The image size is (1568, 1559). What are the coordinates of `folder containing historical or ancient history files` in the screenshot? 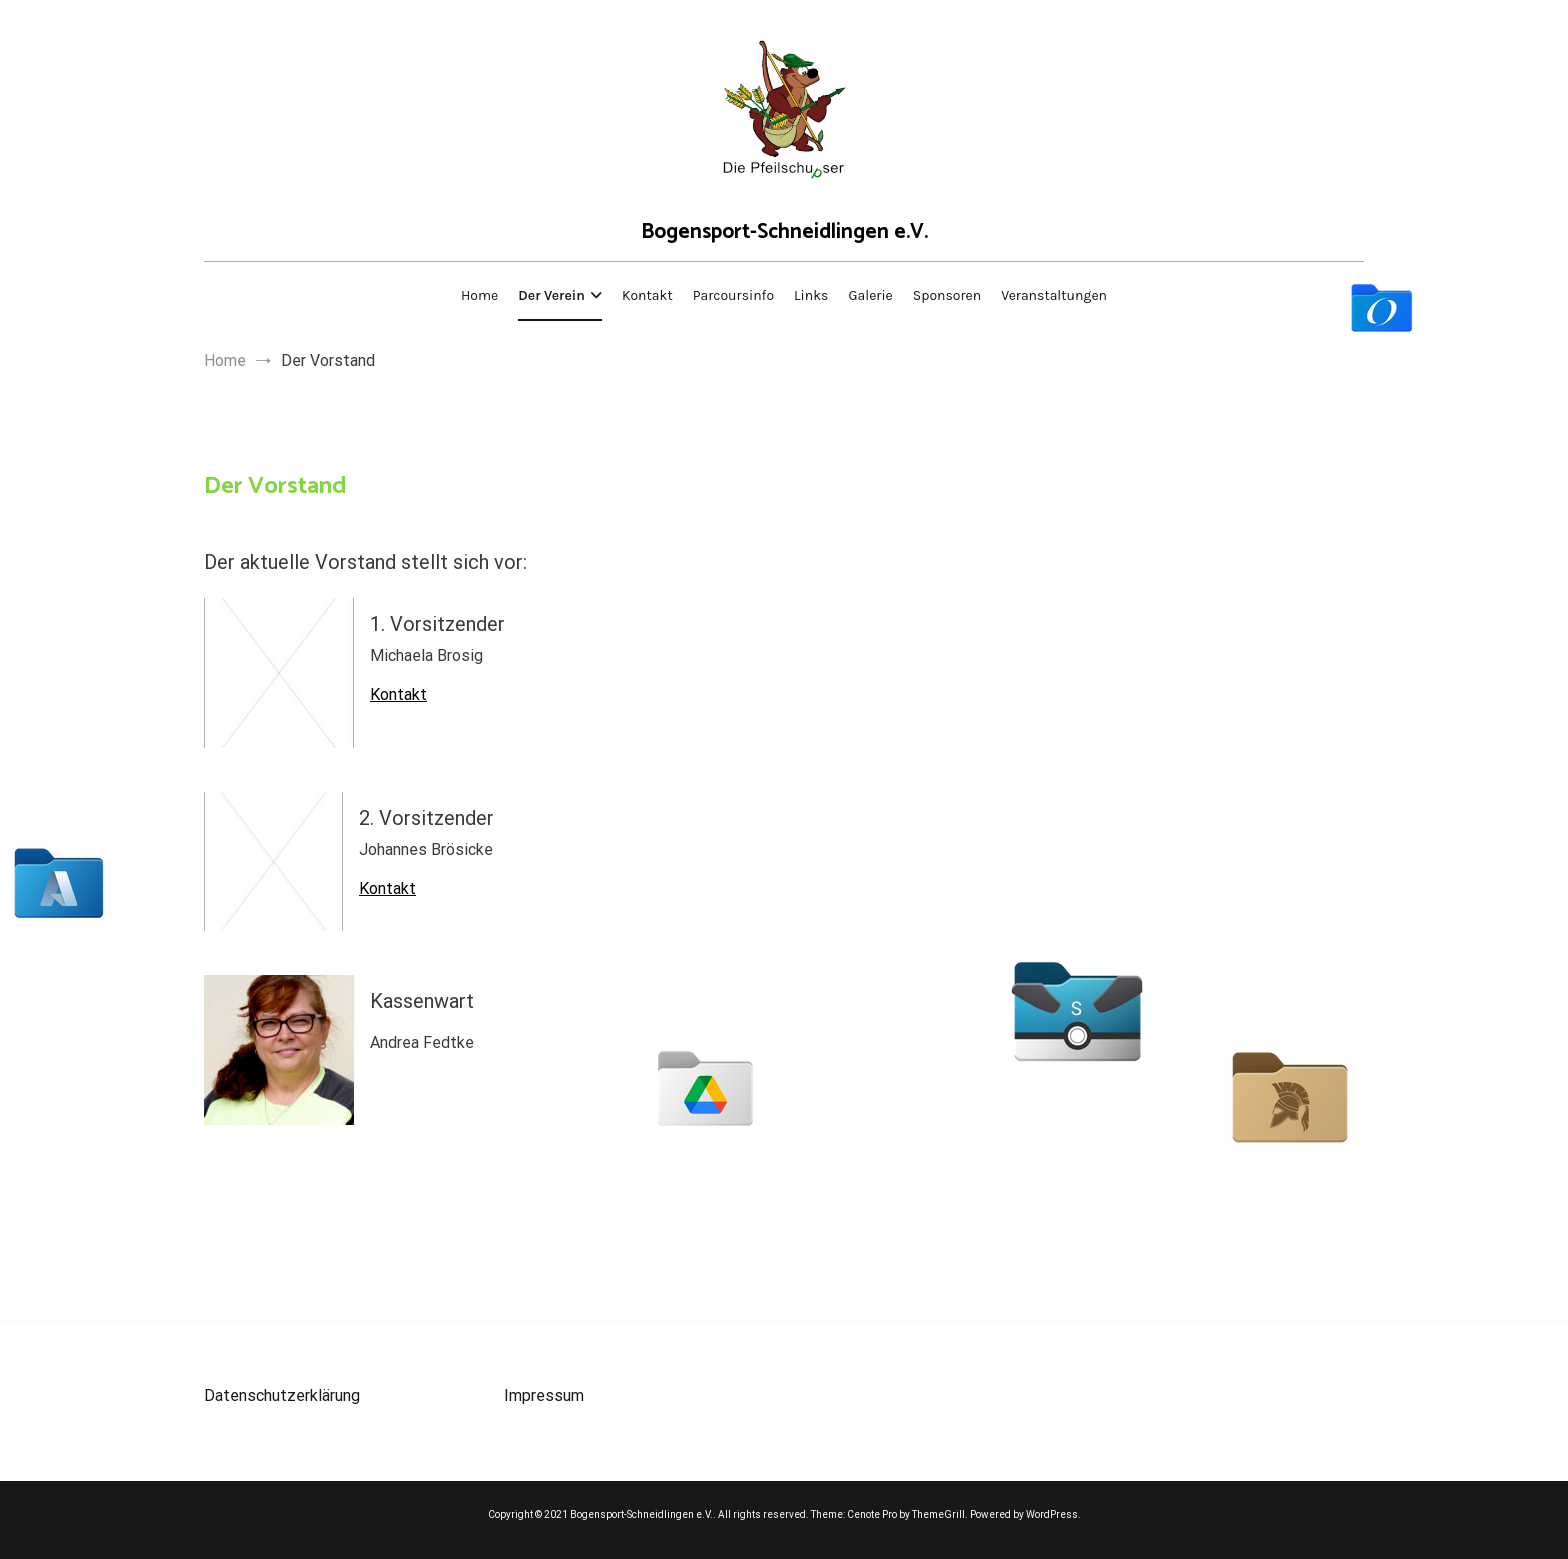 It's located at (1289, 1100).